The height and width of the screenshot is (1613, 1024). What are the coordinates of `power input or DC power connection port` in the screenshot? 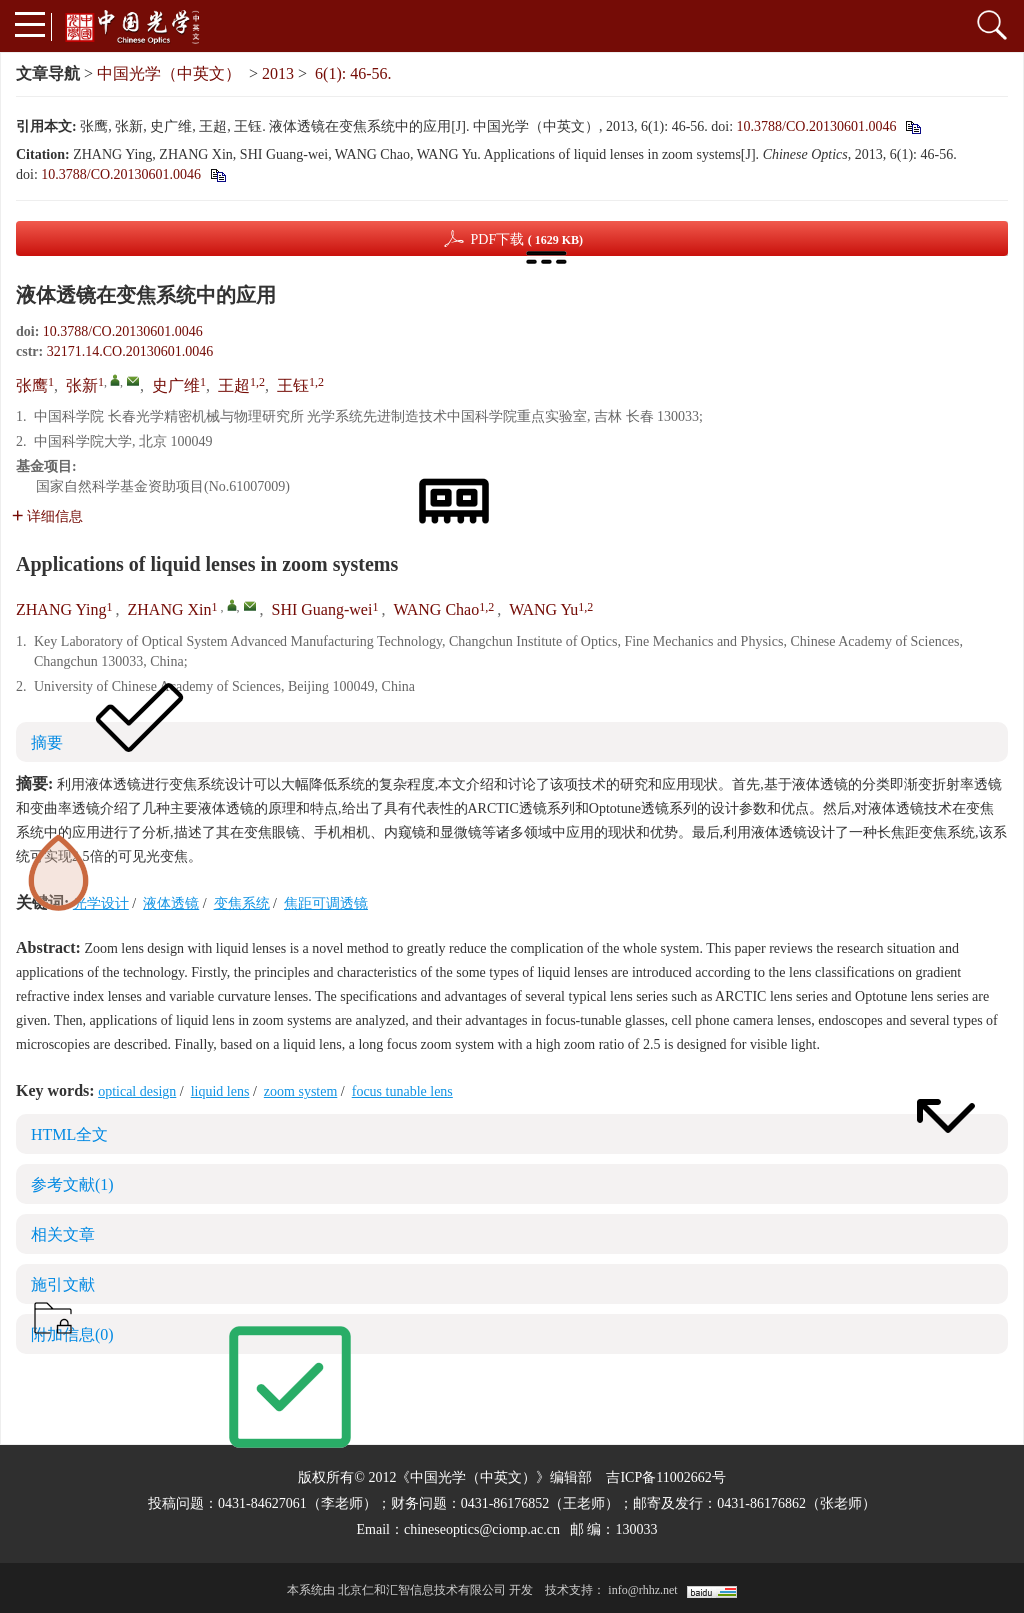 It's located at (547, 257).